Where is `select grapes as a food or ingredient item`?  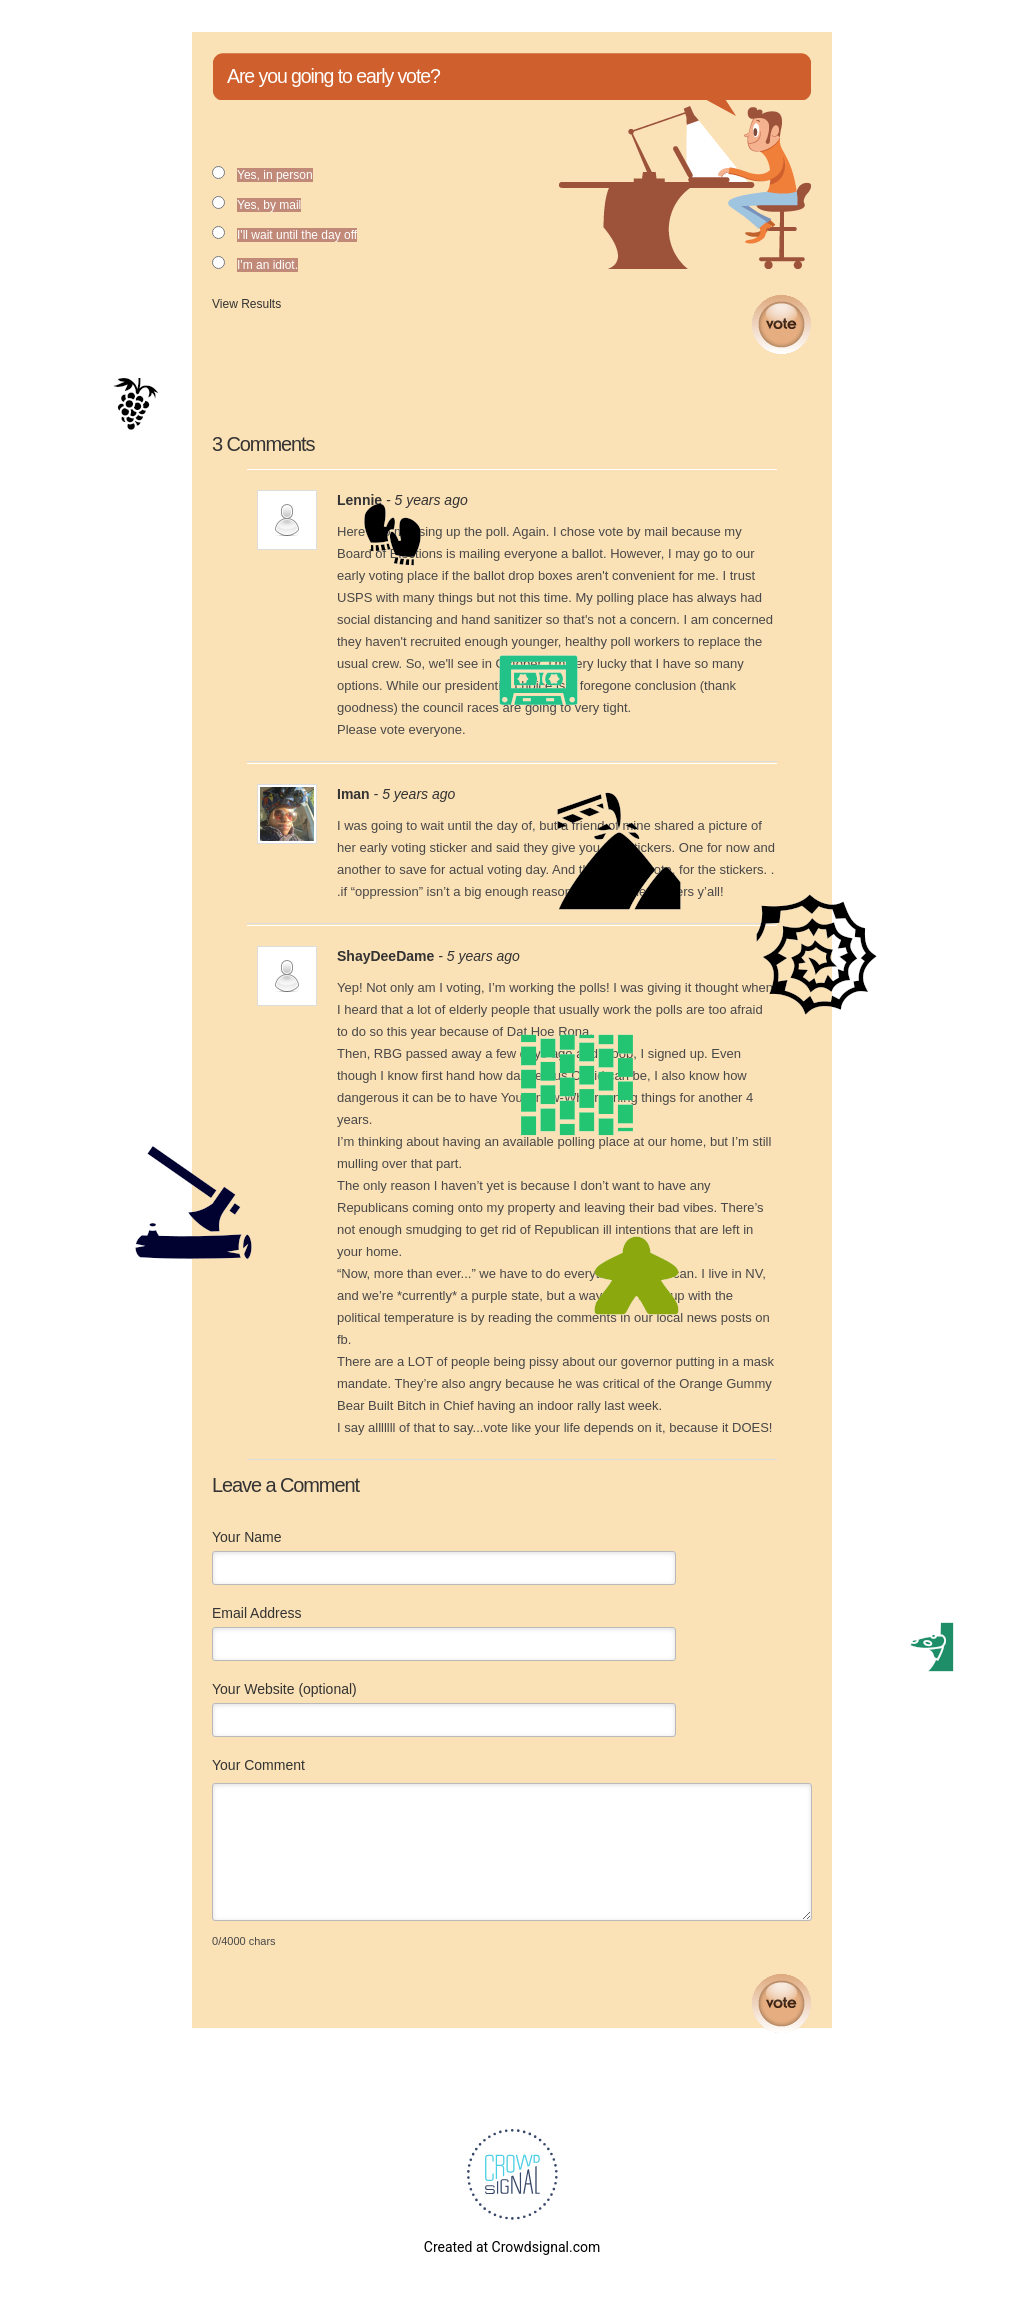
select grapes as a food or ingredient item is located at coordinates (136, 404).